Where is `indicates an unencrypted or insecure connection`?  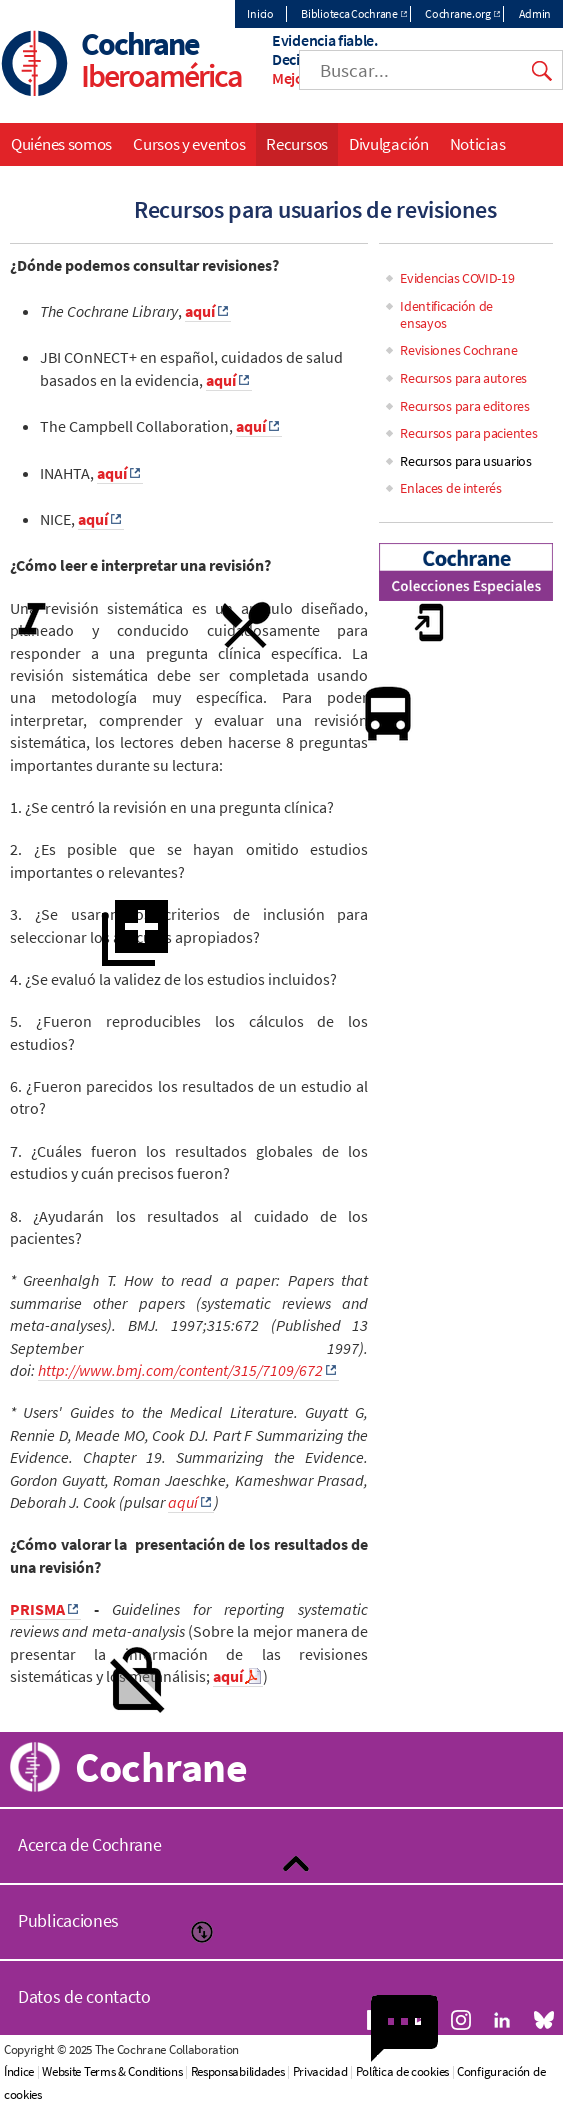 indicates an unencrypted or insecure connection is located at coordinates (137, 1680).